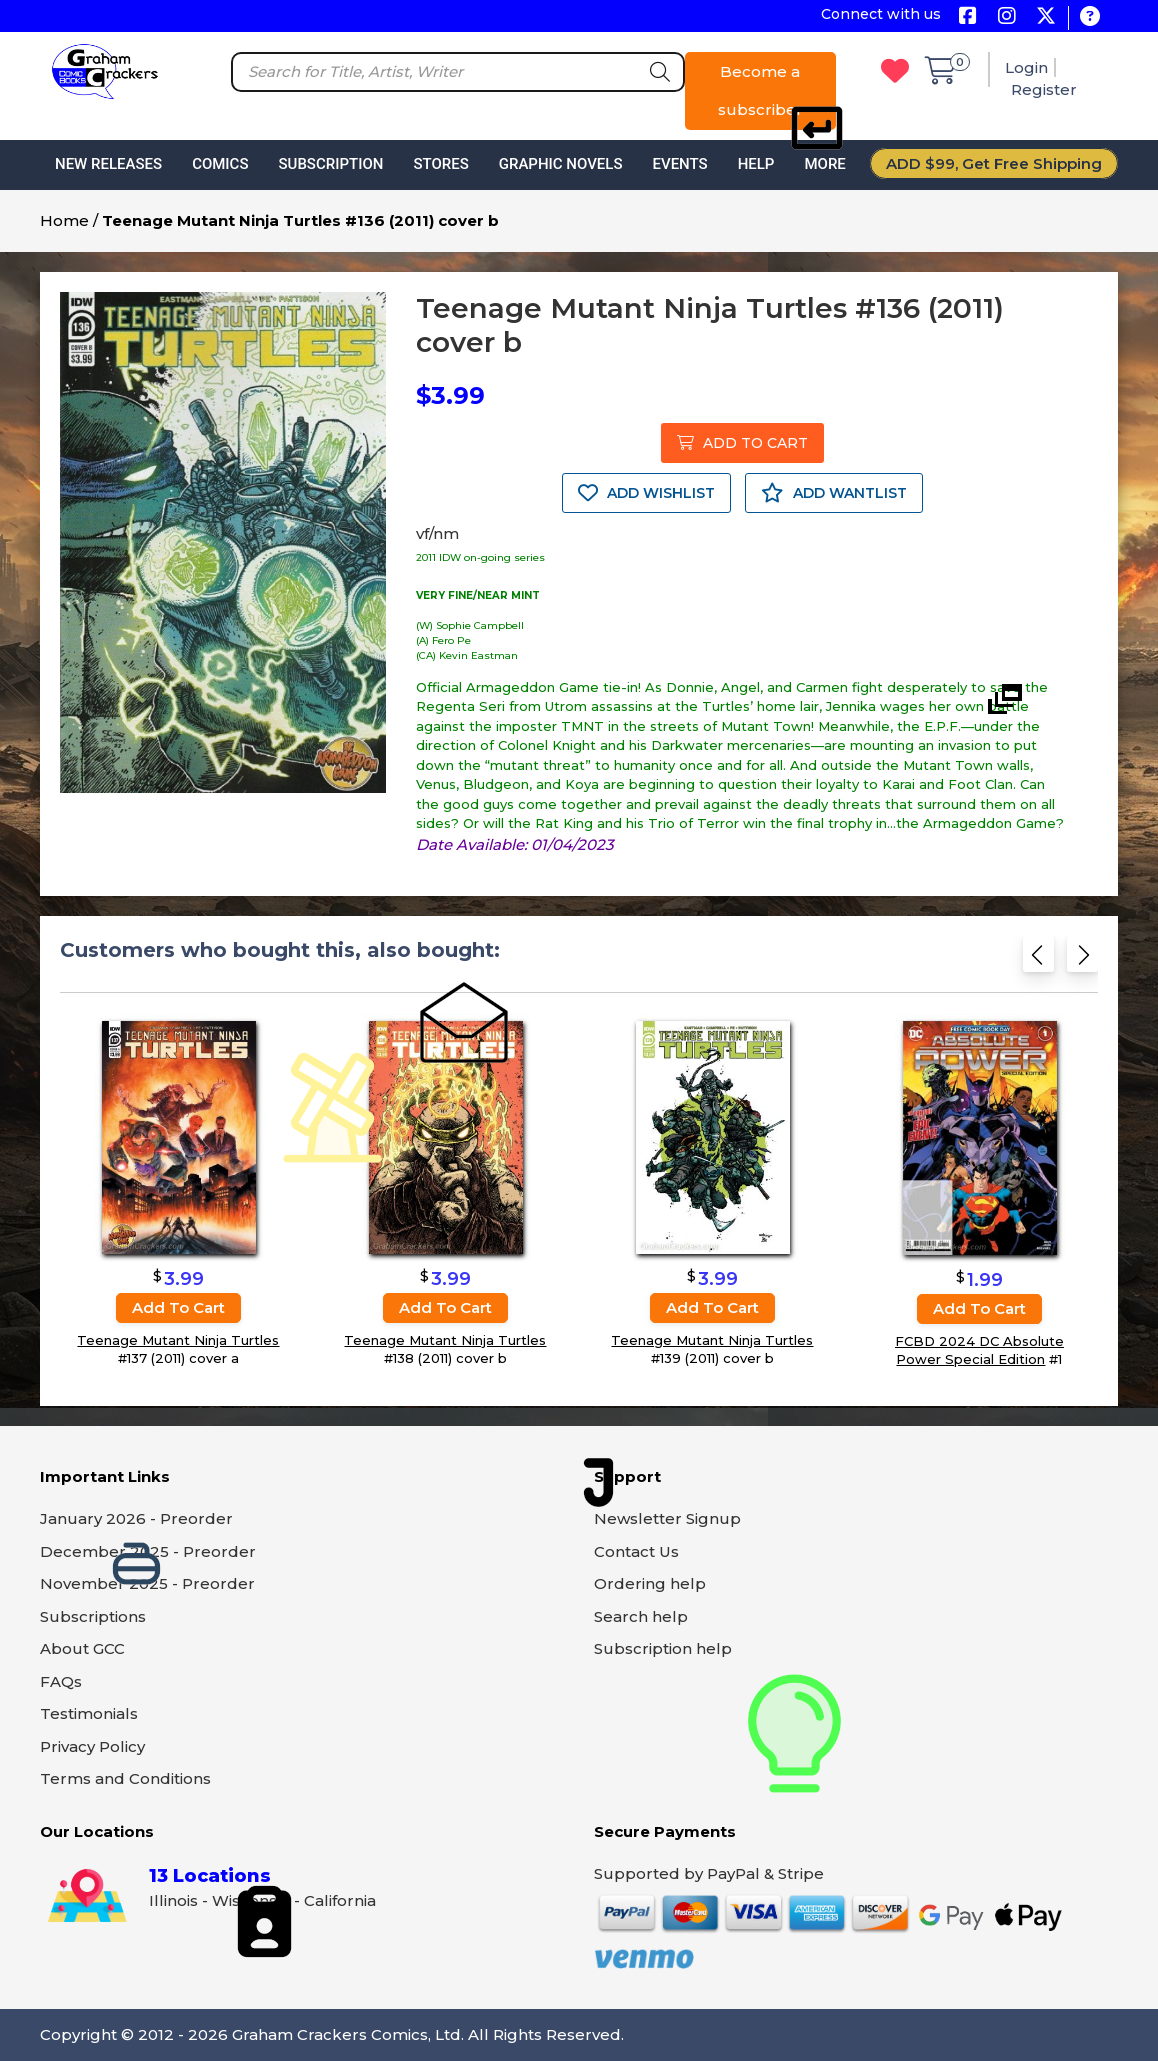 The width and height of the screenshot is (1158, 2061). Describe the element at coordinates (136, 1563) in the screenshot. I see `access curling sport content or scores` at that location.